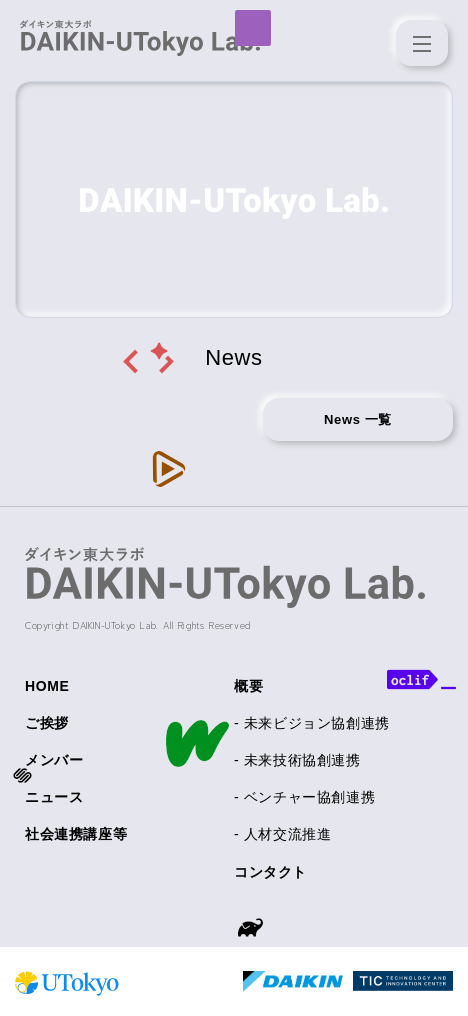 This screenshot has width=468, height=1016. I want to click on Gradle build automation tool logo, so click(250, 927).